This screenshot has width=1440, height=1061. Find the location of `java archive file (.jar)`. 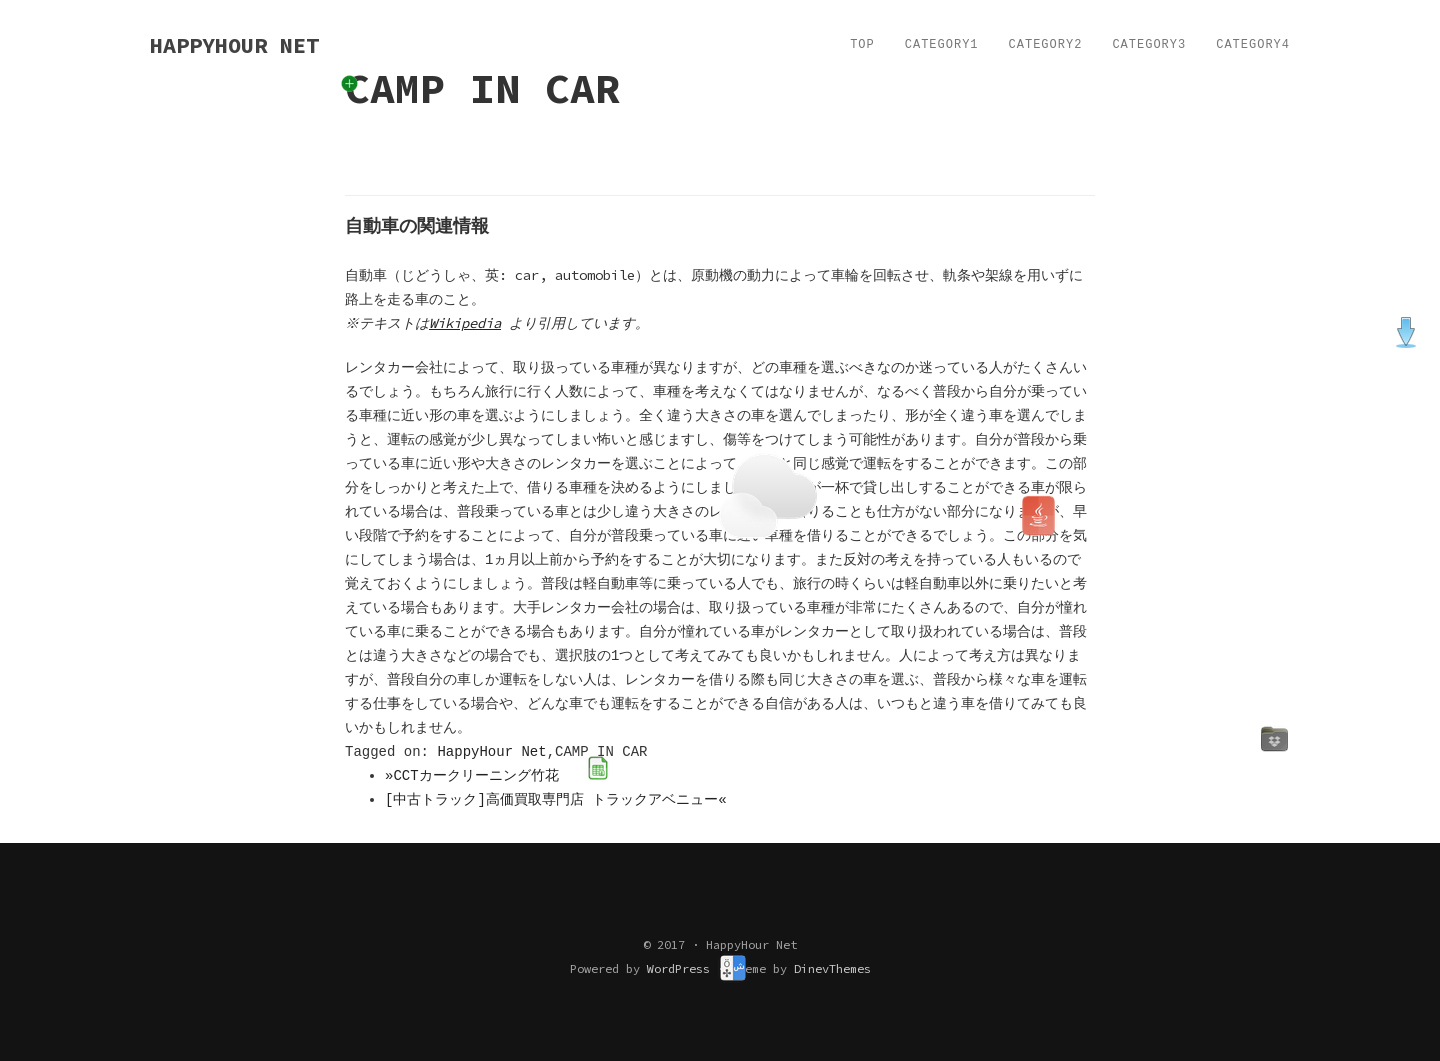

java archive file (.jar) is located at coordinates (1038, 515).